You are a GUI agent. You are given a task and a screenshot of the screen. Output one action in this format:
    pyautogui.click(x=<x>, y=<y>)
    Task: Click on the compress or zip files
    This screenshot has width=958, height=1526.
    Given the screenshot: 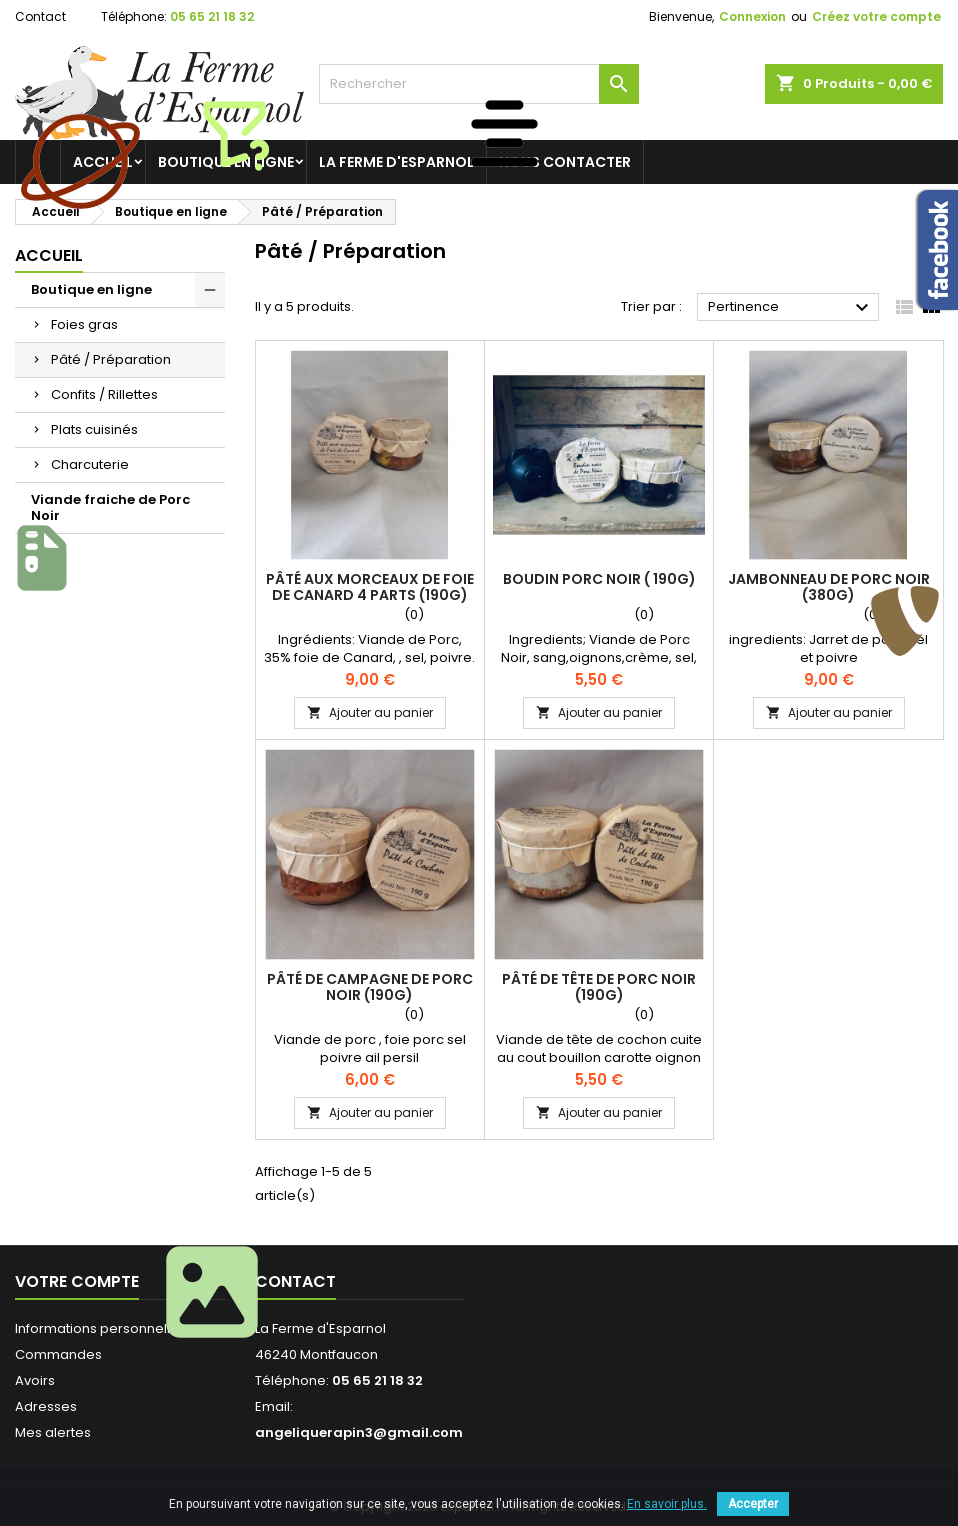 What is the action you would take?
    pyautogui.click(x=42, y=558)
    